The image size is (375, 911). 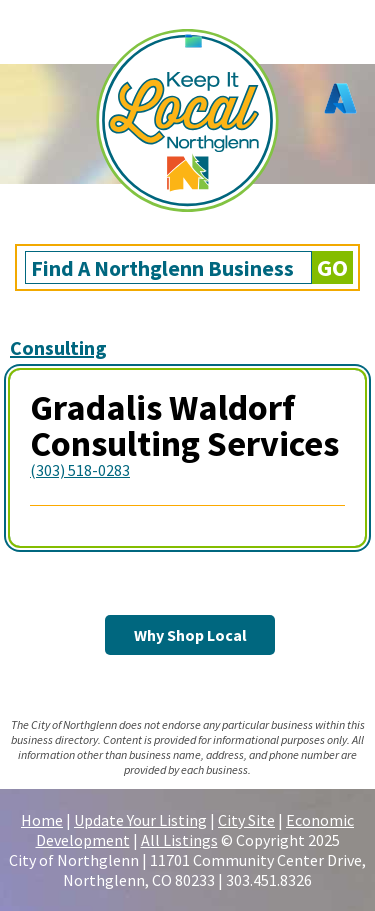 I want to click on open Microsoft Azure portal, so click(x=340, y=98).